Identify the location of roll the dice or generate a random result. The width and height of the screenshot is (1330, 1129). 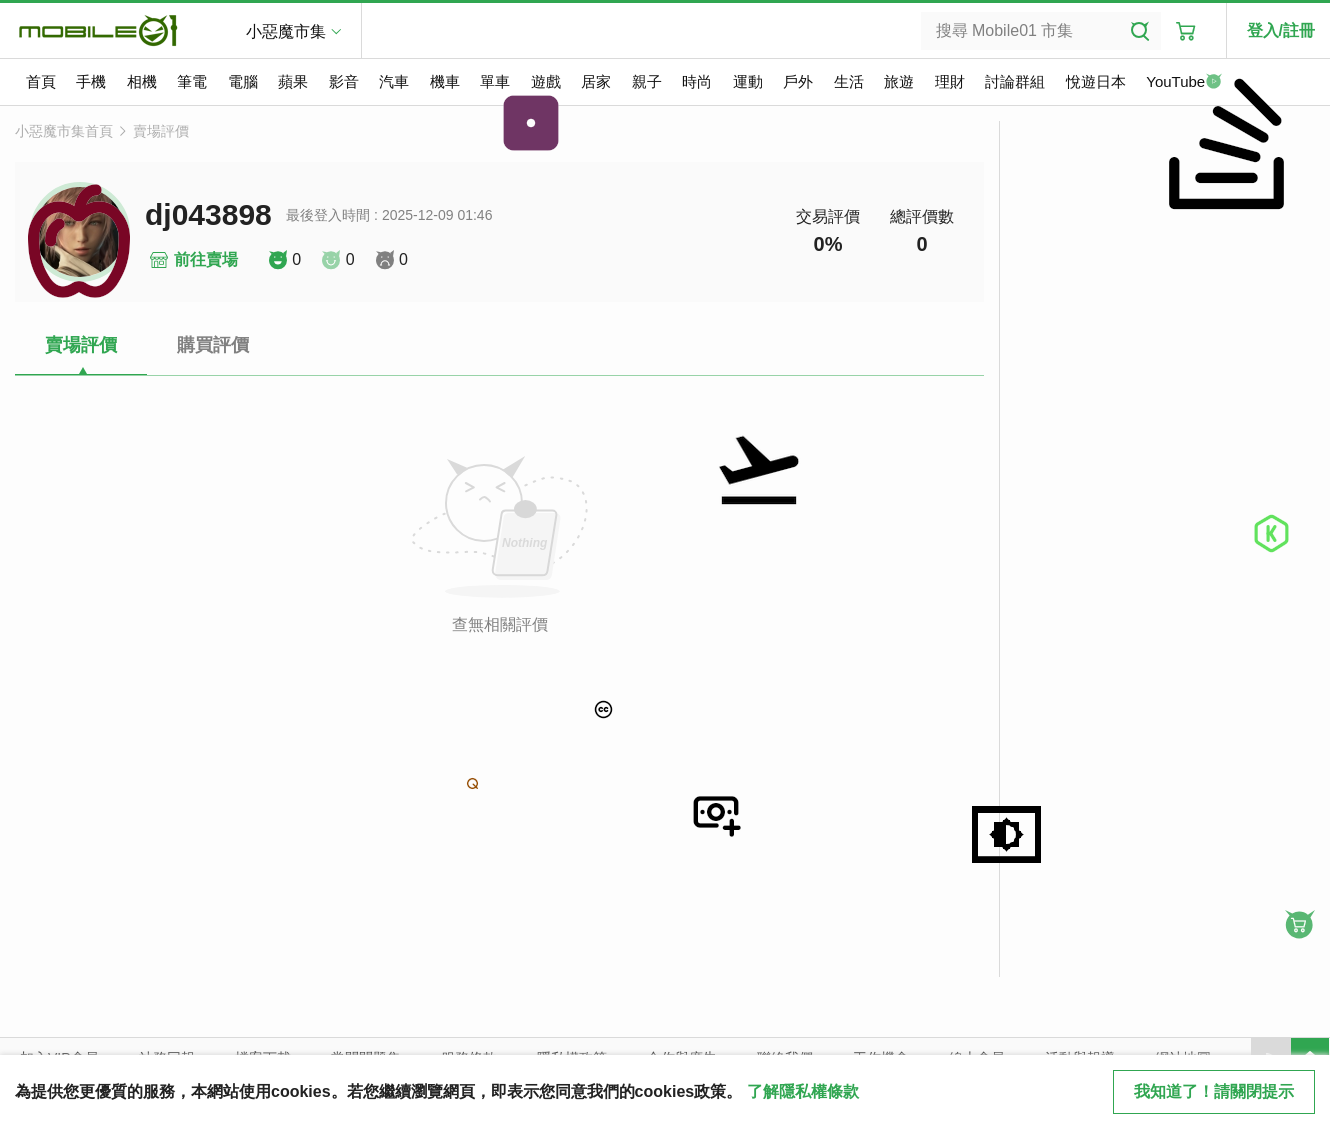
(531, 123).